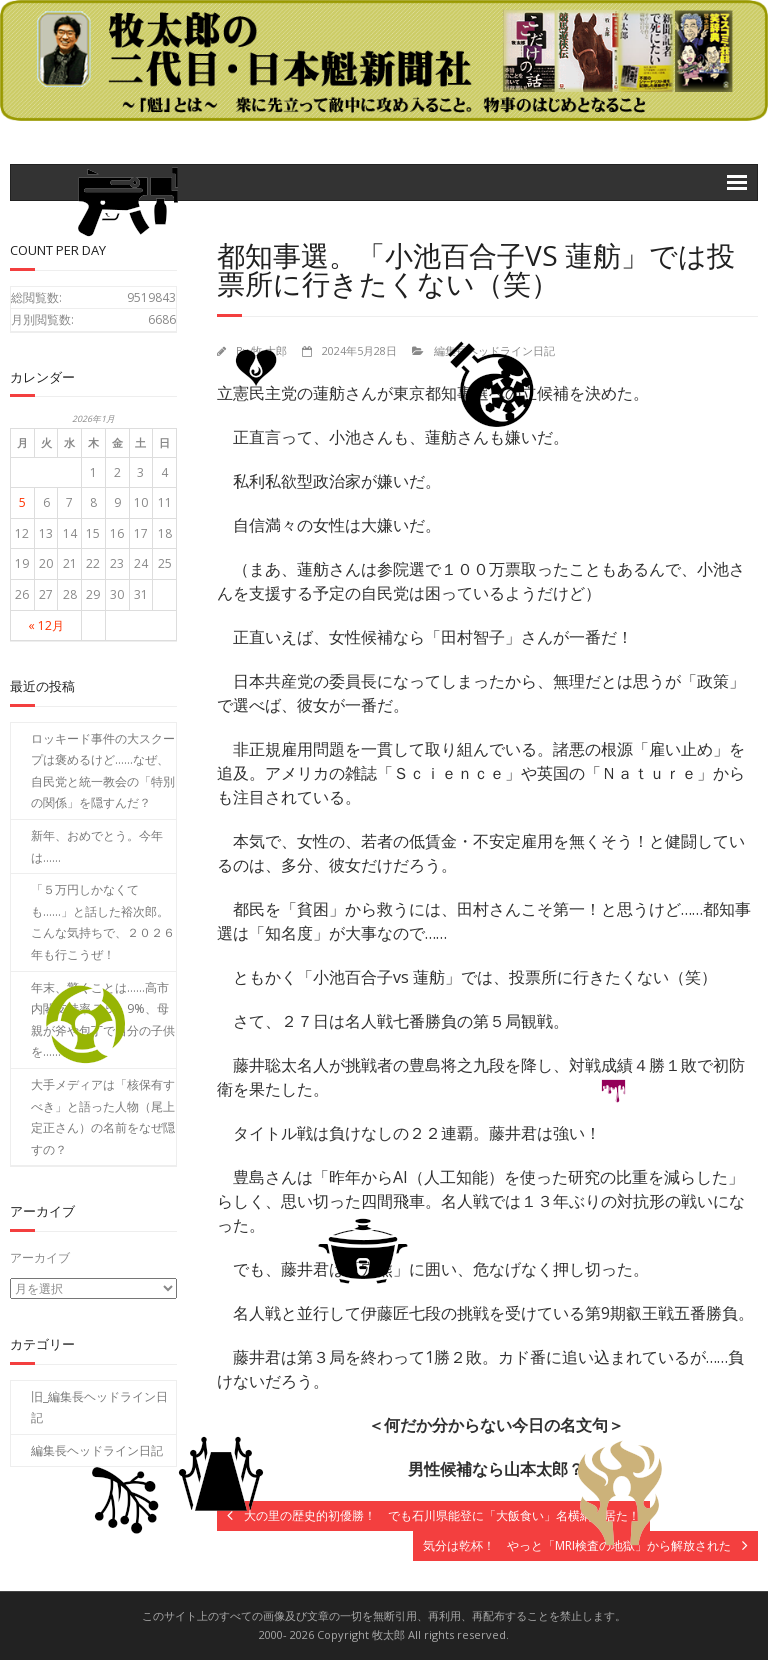 The width and height of the screenshot is (768, 1660). I want to click on select the MP5K submachine gun, so click(128, 202).